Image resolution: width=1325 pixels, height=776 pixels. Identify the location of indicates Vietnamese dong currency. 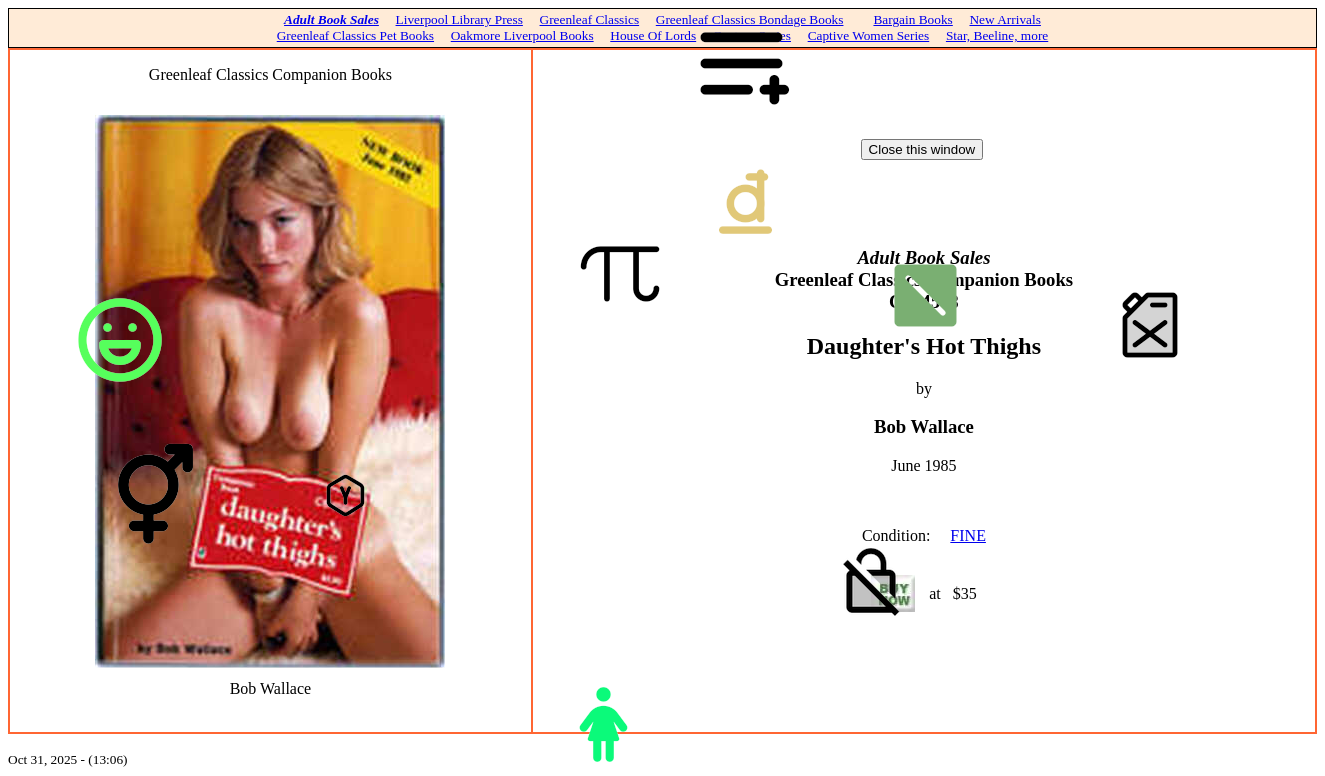
(745, 203).